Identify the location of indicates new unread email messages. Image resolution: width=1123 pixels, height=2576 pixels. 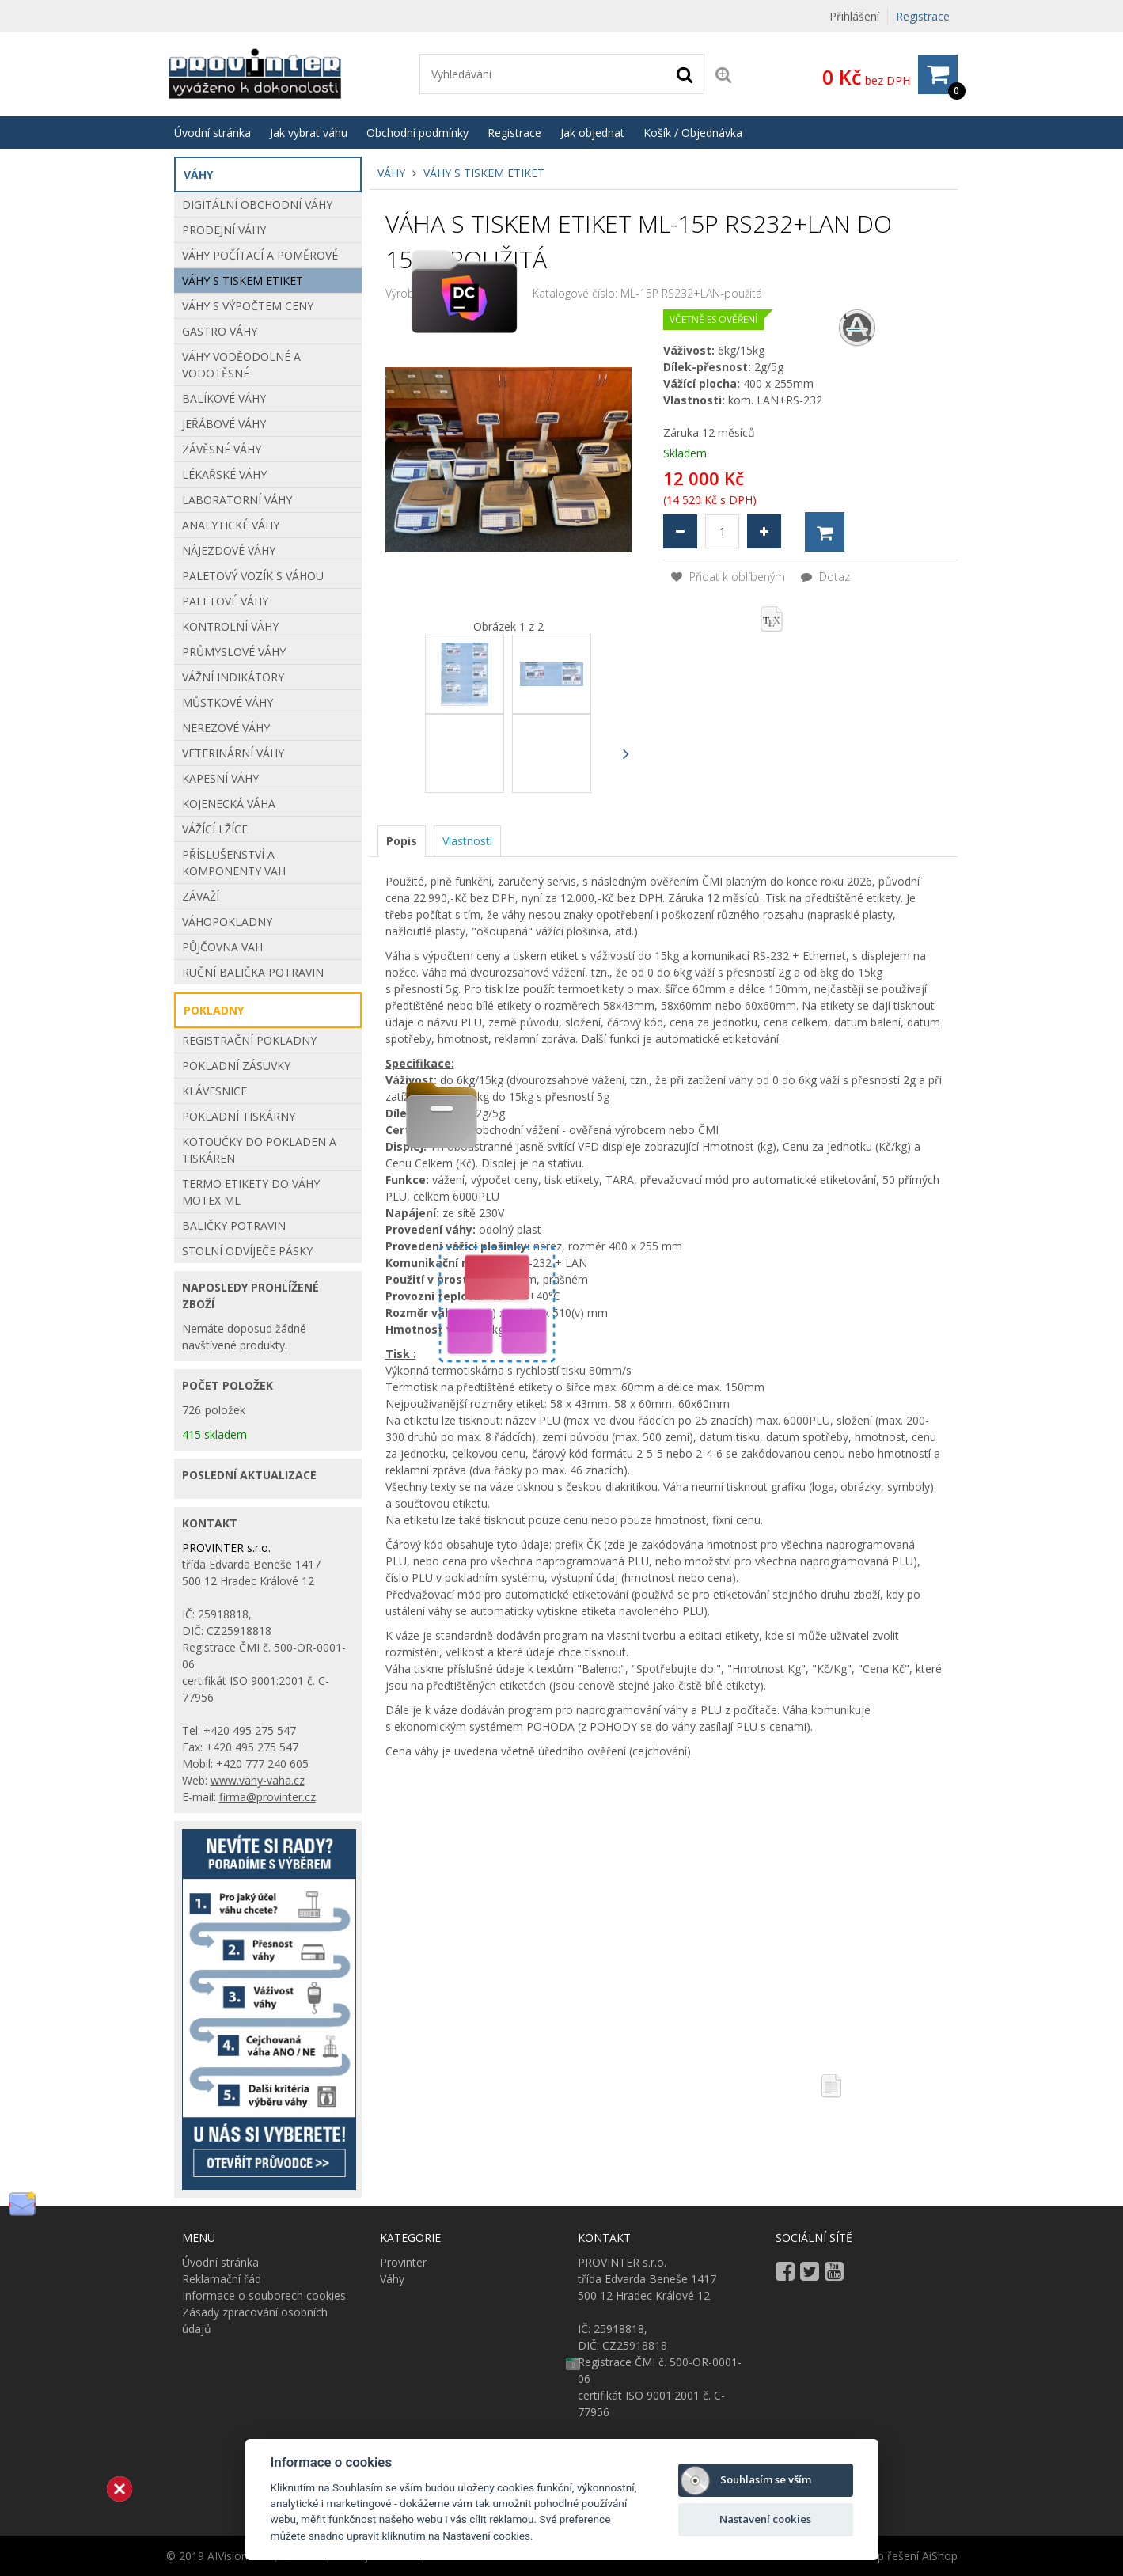
(22, 2204).